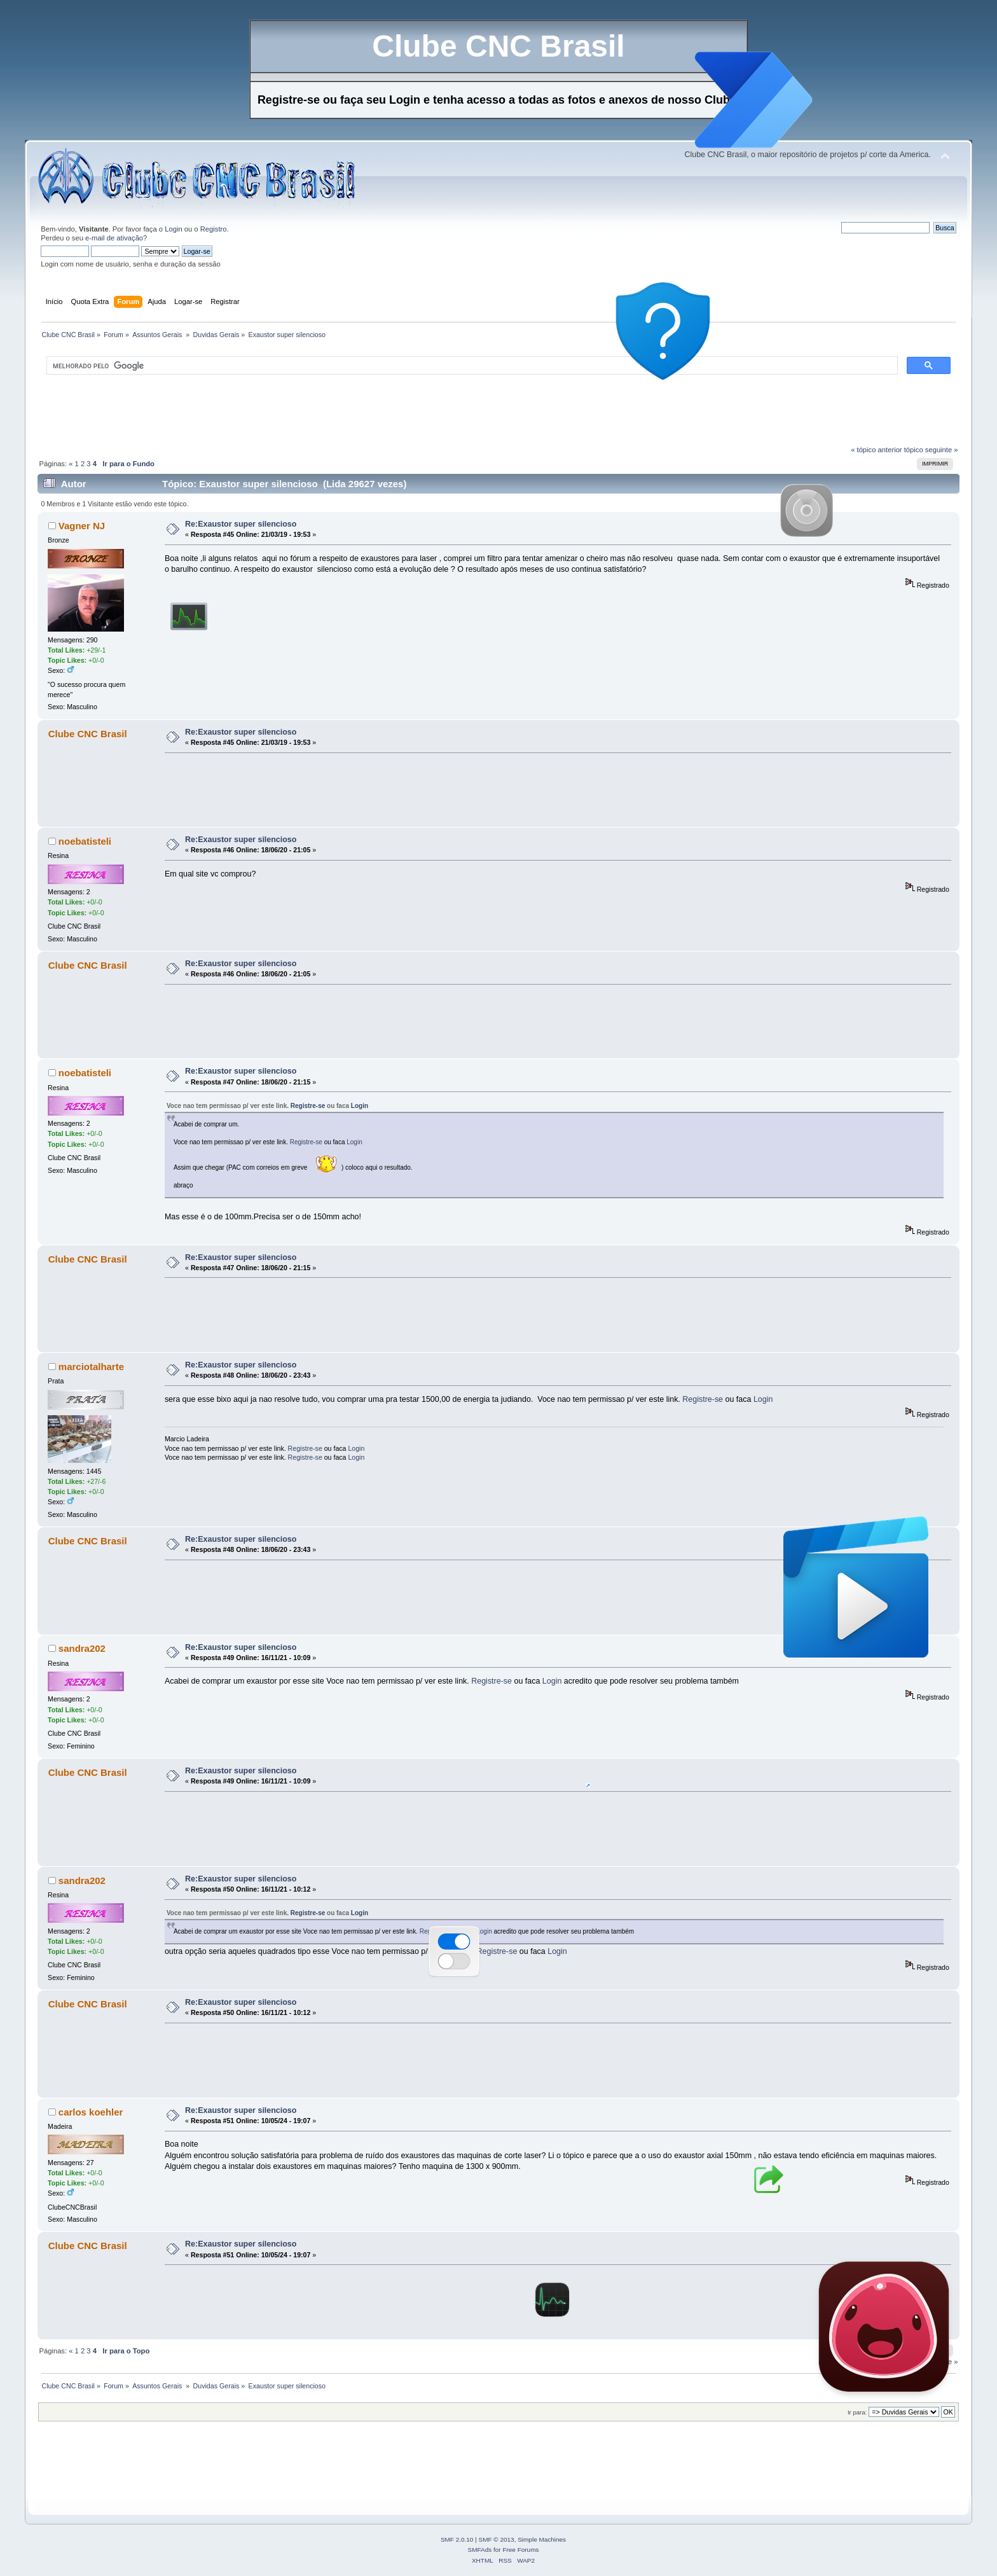  What do you see at coordinates (768, 2179) in the screenshot?
I see `share this item with others` at bounding box center [768, 2179].